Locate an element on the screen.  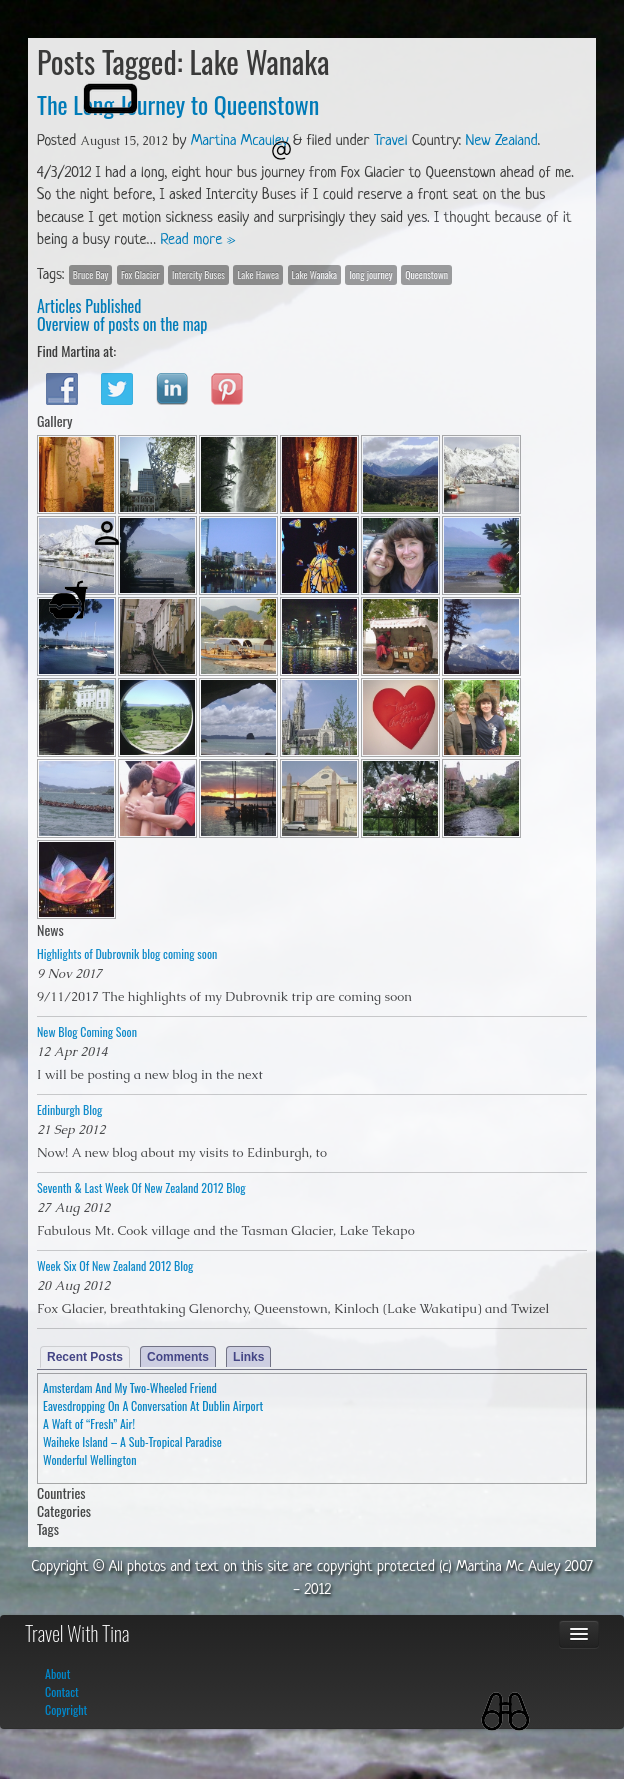
mention a user in a post or comment is located at coordinates (281, 150).